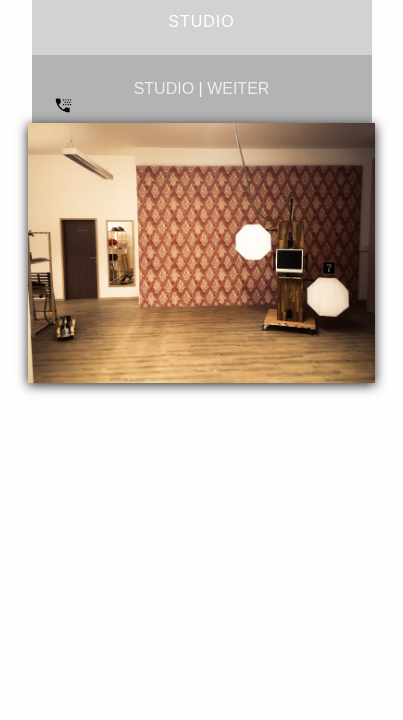 The width and height of the screenshot is (403, 720). I want to click on access help center or support resources, so click(329, 268).